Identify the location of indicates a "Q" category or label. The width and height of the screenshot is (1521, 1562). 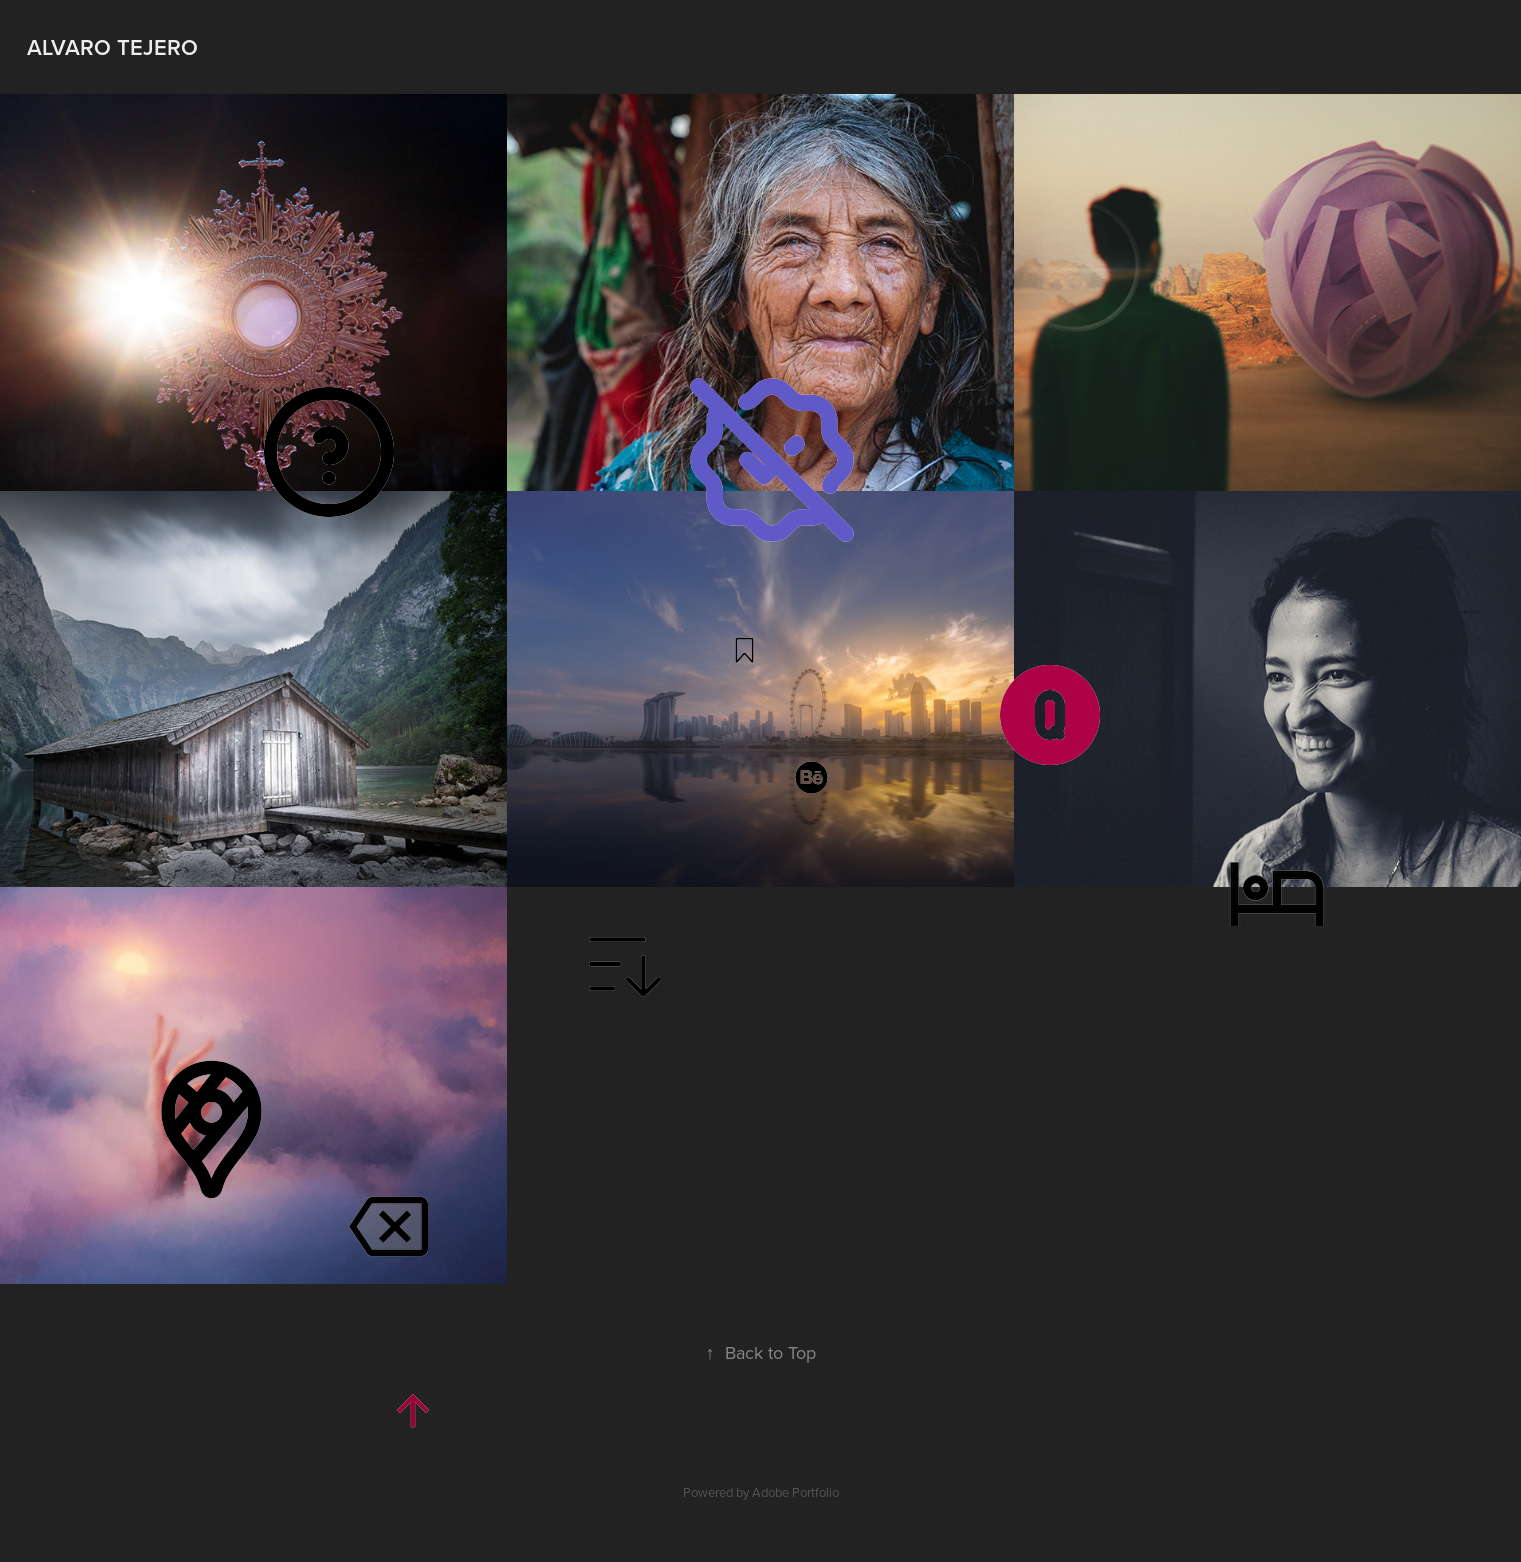
(1050, 715).